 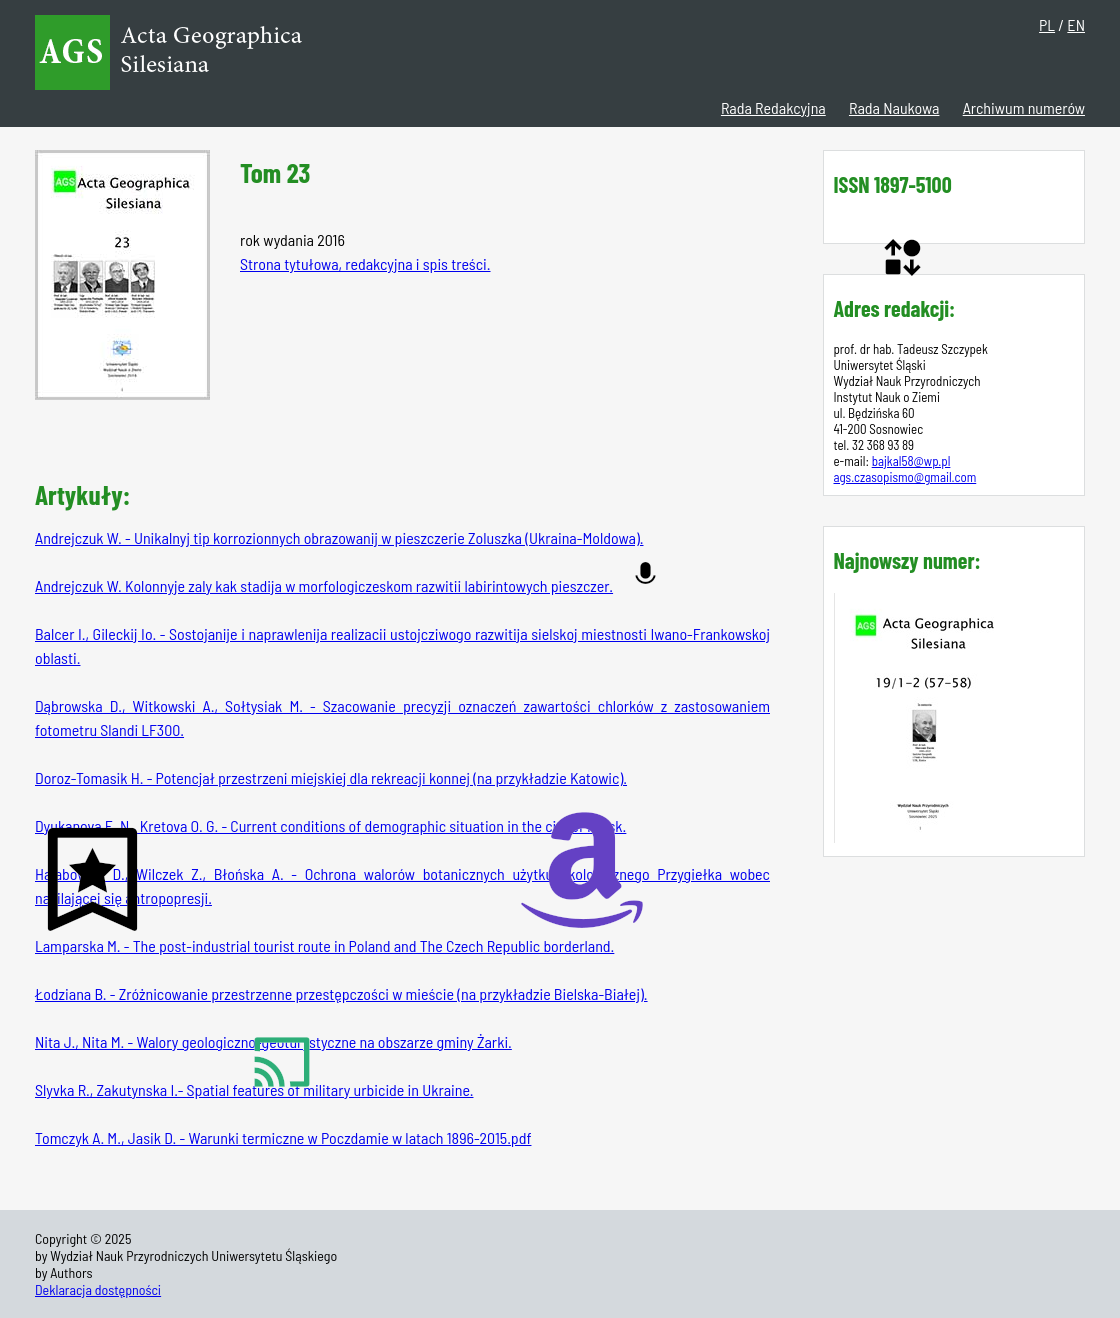 What do you see at coordinates (902, 257) in the screenshot?
I see `swap or exchange items` at bounding box center [902, 257].